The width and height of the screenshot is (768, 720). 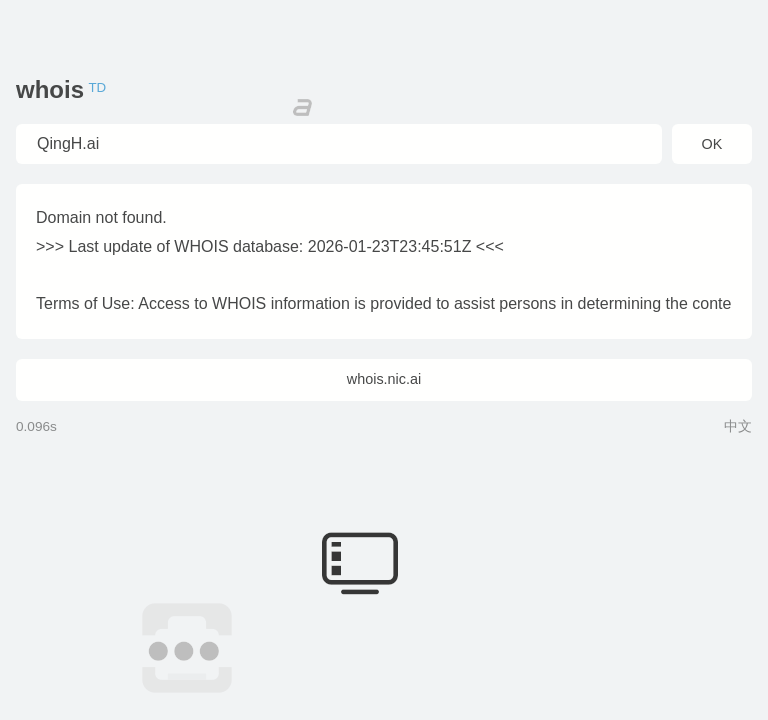 What do you see at coordinates (303, 107) in the screenshot?
I see `apply italic formatting to selected text` at bounding box center [303, 107].